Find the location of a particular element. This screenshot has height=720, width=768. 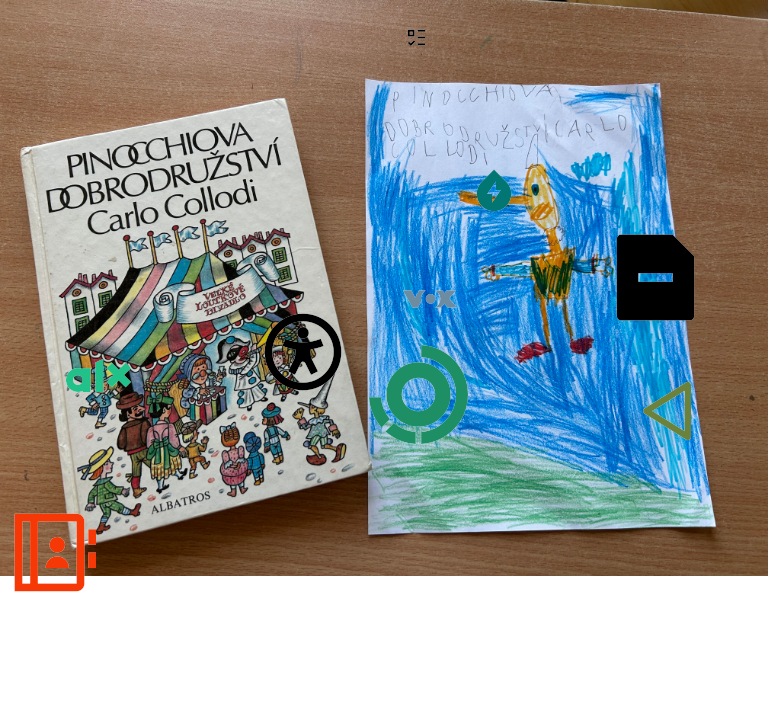

view completed tasks in a checklist is located at coordinates (416, 37).